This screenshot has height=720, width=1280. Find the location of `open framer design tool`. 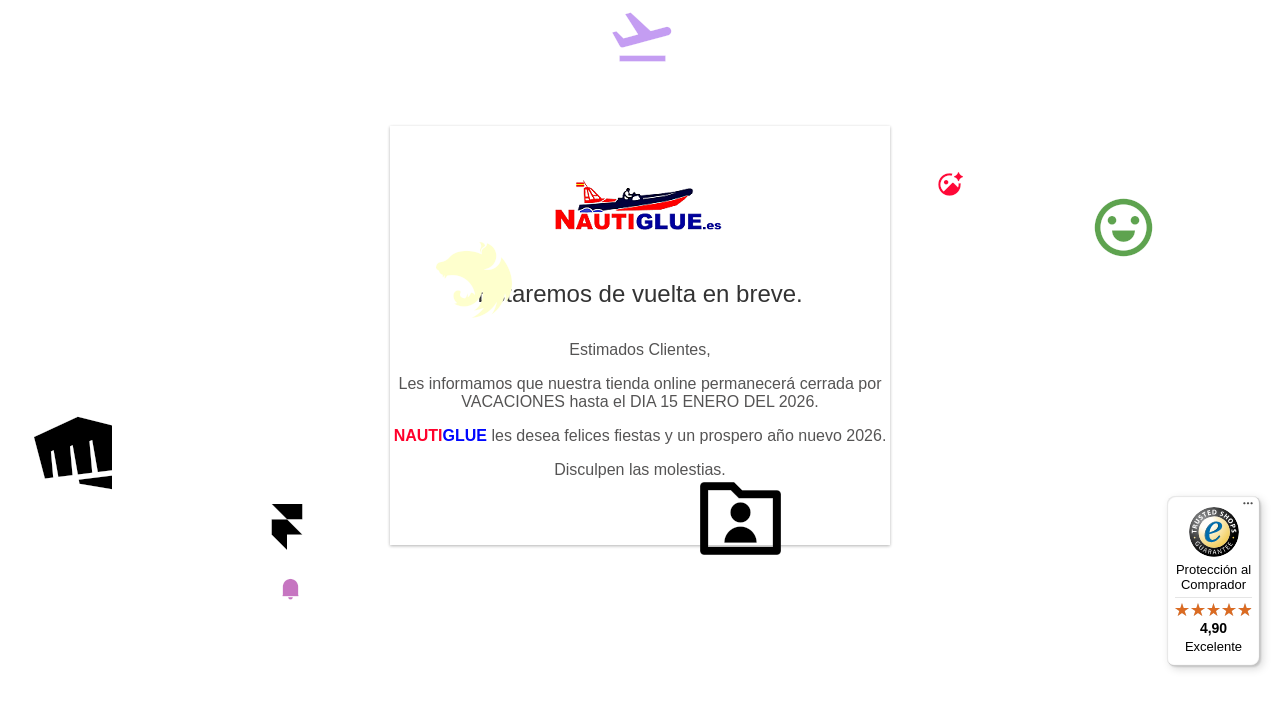

open framer design tool is located at coordinates (287, 527).